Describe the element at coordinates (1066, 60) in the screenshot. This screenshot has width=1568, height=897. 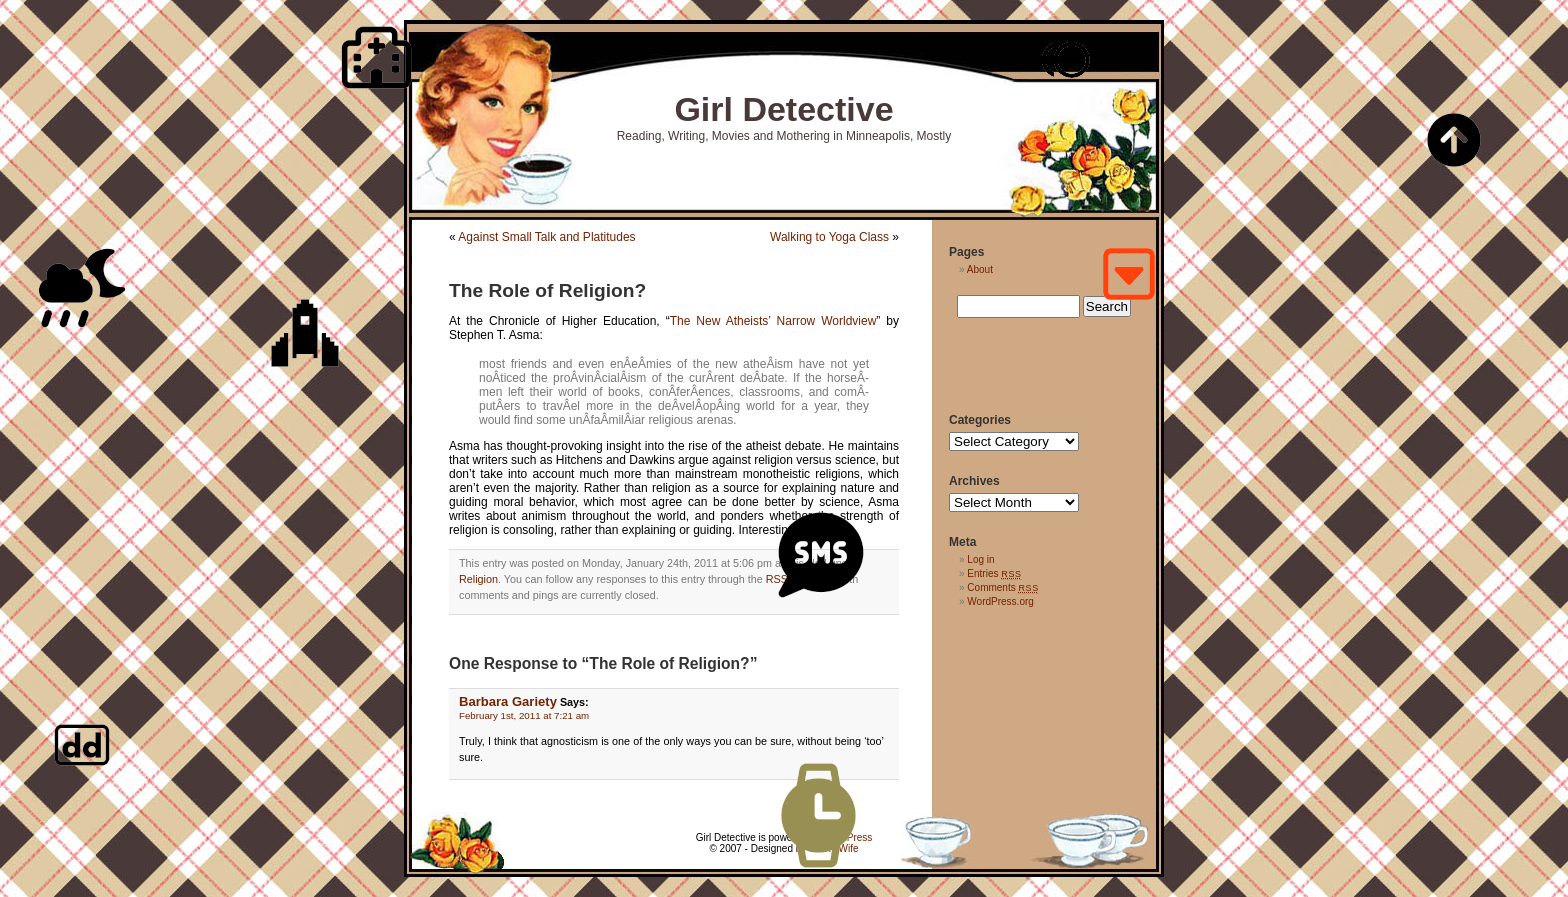
I see `add a duplicate control point` at that location.